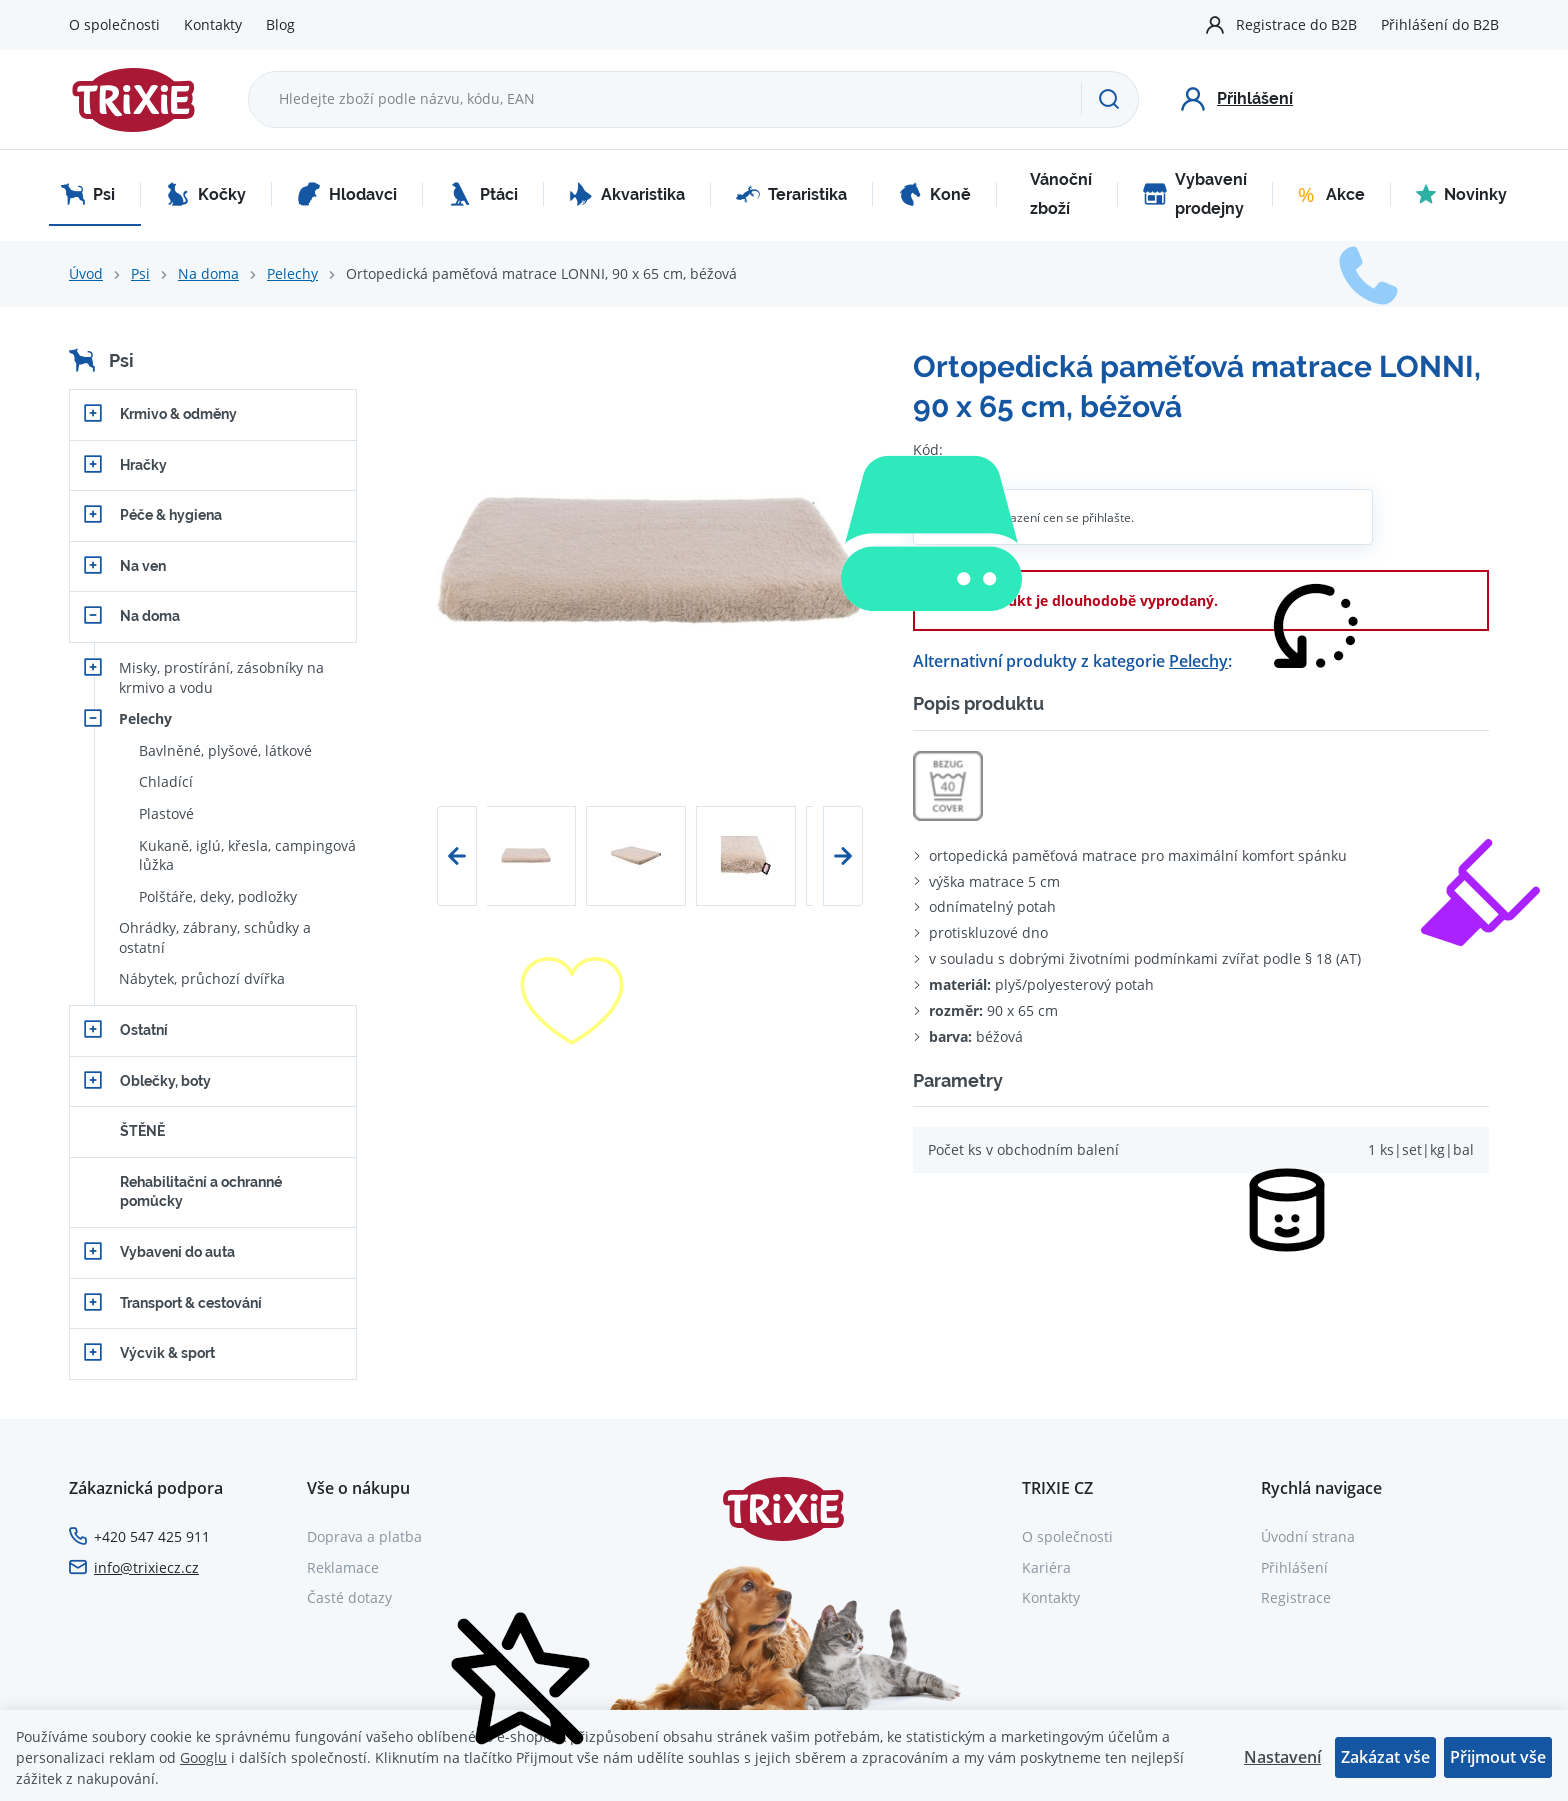  Describe the element at coordinates (1287, 1210) in the screenshot. I see `indicates a healthy or happy database status` at that location.